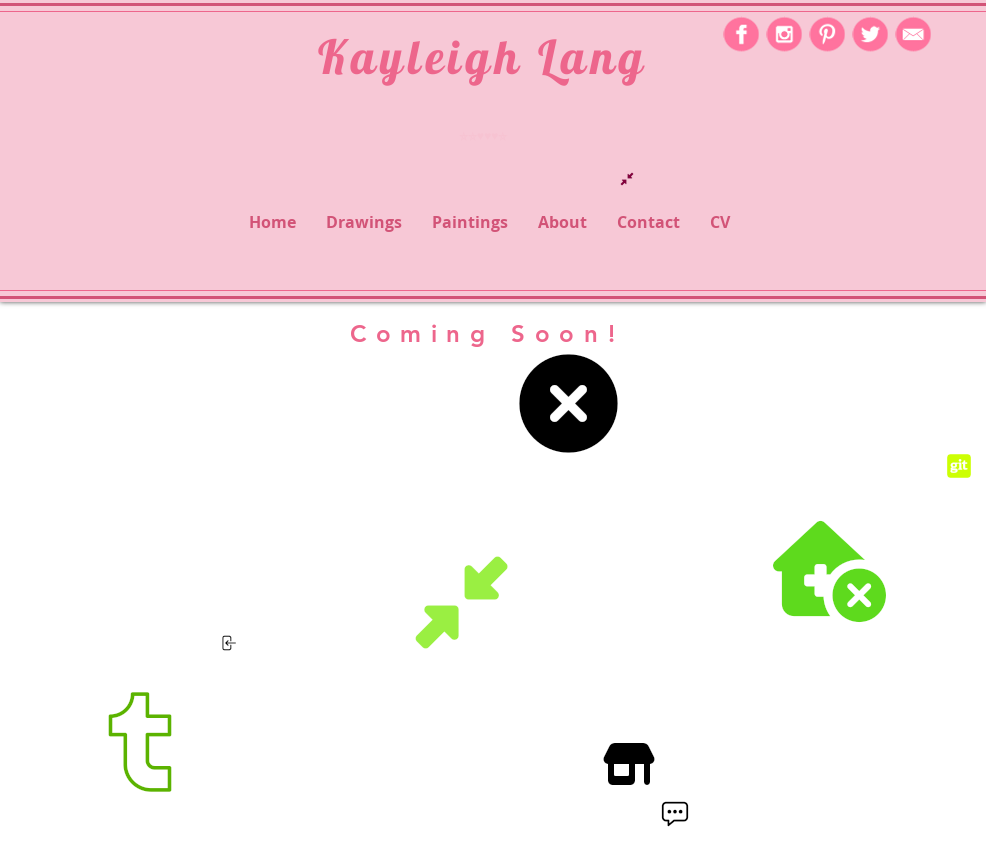  I want to click on medical facility or clinic unavailable, so click(826, 568).